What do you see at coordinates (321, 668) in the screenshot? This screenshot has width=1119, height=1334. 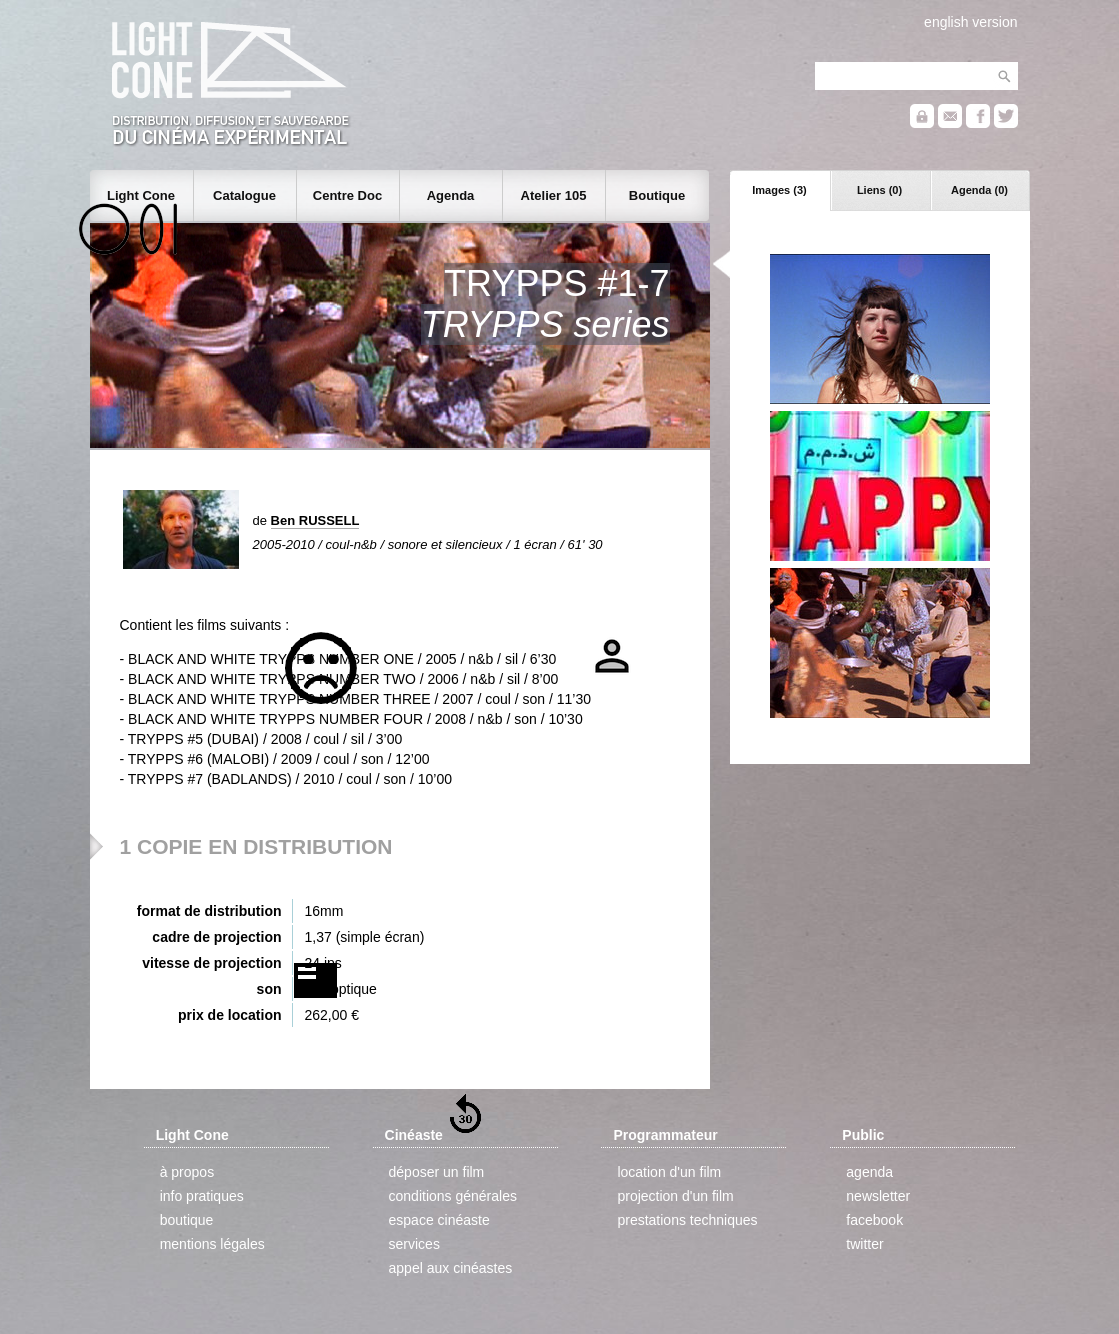 I see `rate your experience as negative` at bounding box center [321, 668].